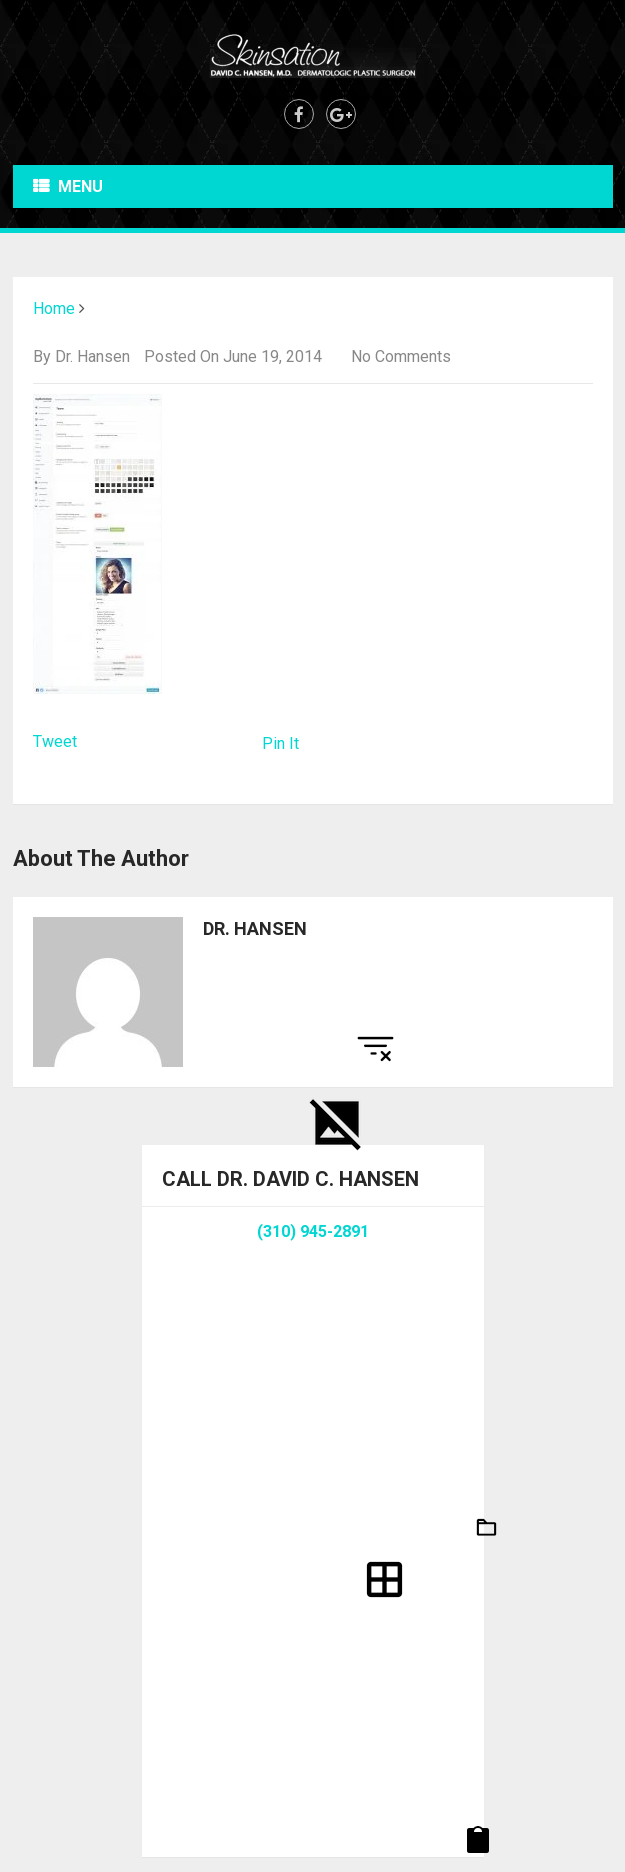 The height and width of the screenshot is (1872, 625). What do you see at coordinates (384, 1579) in the screenshot?
I see `view items in grid layout` at bounding box center [384, 1579].